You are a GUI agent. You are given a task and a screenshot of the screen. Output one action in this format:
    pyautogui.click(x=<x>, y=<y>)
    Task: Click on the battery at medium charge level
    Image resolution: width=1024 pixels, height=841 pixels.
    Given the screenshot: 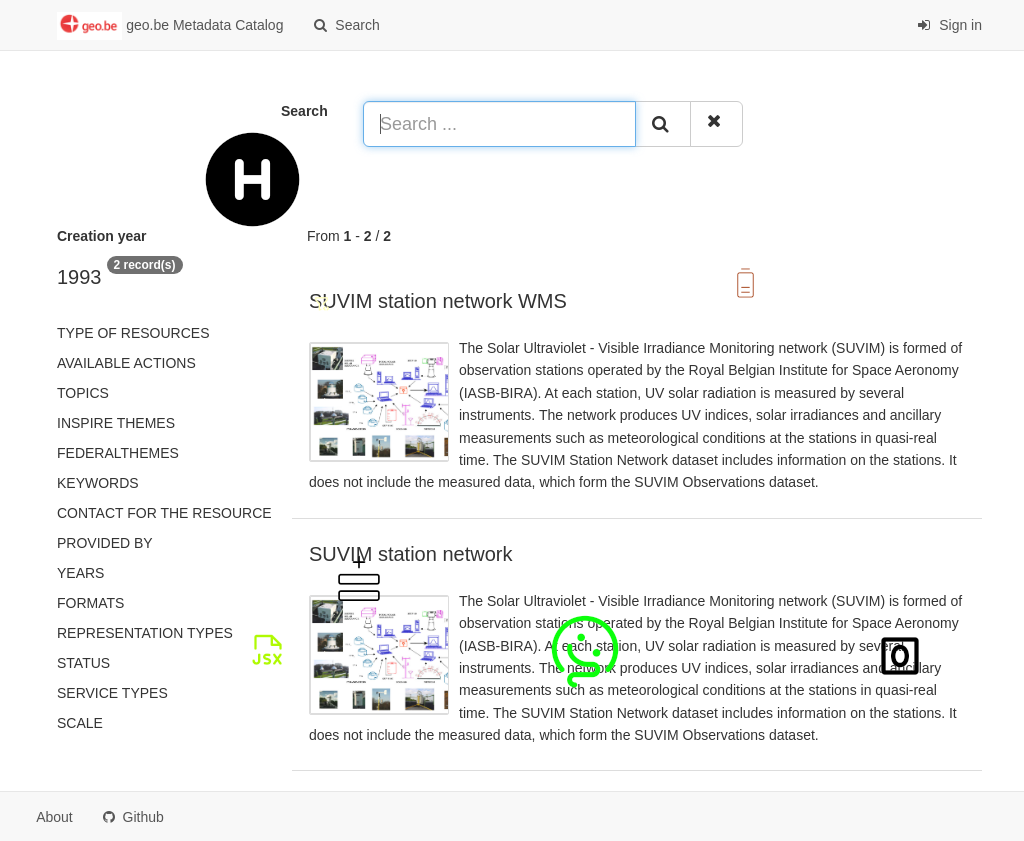 What is the action you would take?
    pyautogui.click(x=745, y=283)
    